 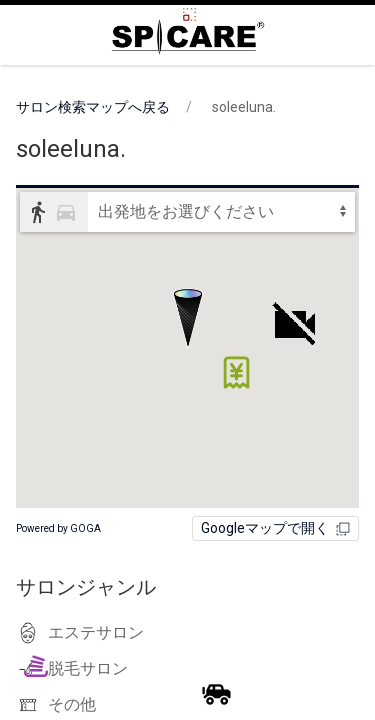 What do you see at coordinates (216, 694) in the screenshot?
I see `select SUV as vehicle type` at bounding box center [216, 694].